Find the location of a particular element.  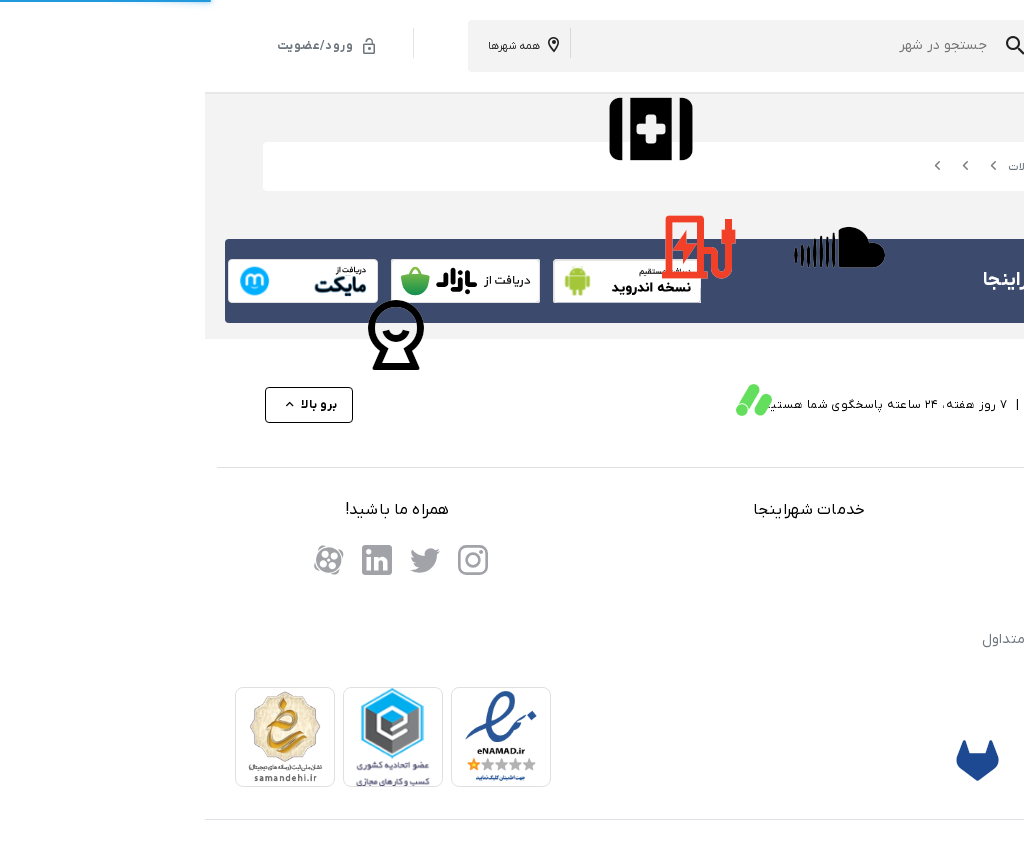

view user profile is located at coordinates (396, 335).